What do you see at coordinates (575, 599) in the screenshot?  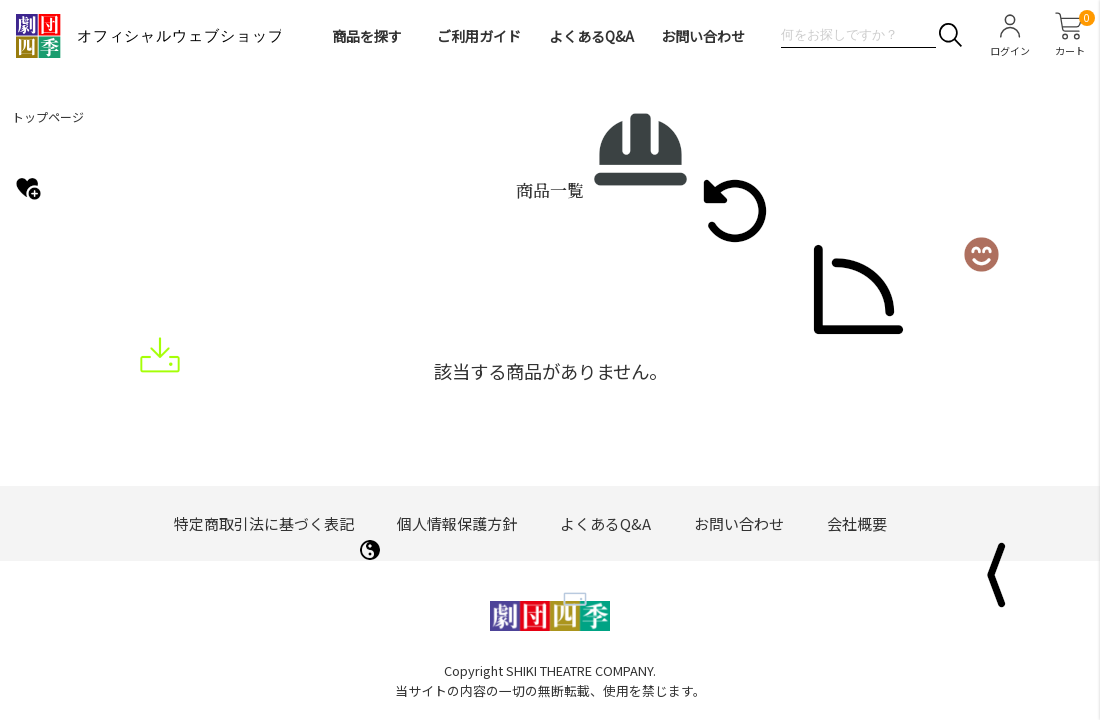 I see `access storage or drive settings` at bounding box center [575, 599].